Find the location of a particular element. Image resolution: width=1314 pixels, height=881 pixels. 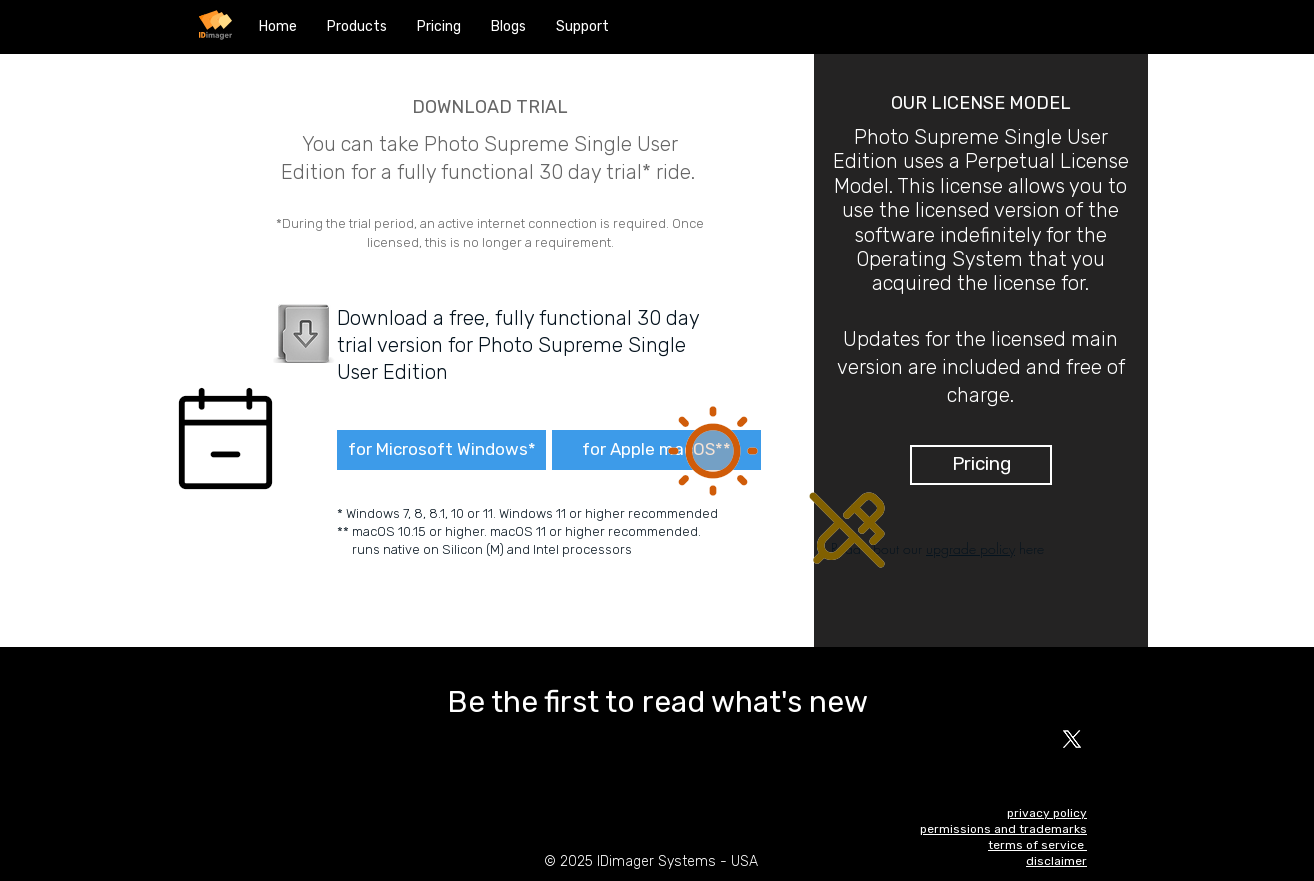

reduce screen brightness is located at coordinates (713, 451).